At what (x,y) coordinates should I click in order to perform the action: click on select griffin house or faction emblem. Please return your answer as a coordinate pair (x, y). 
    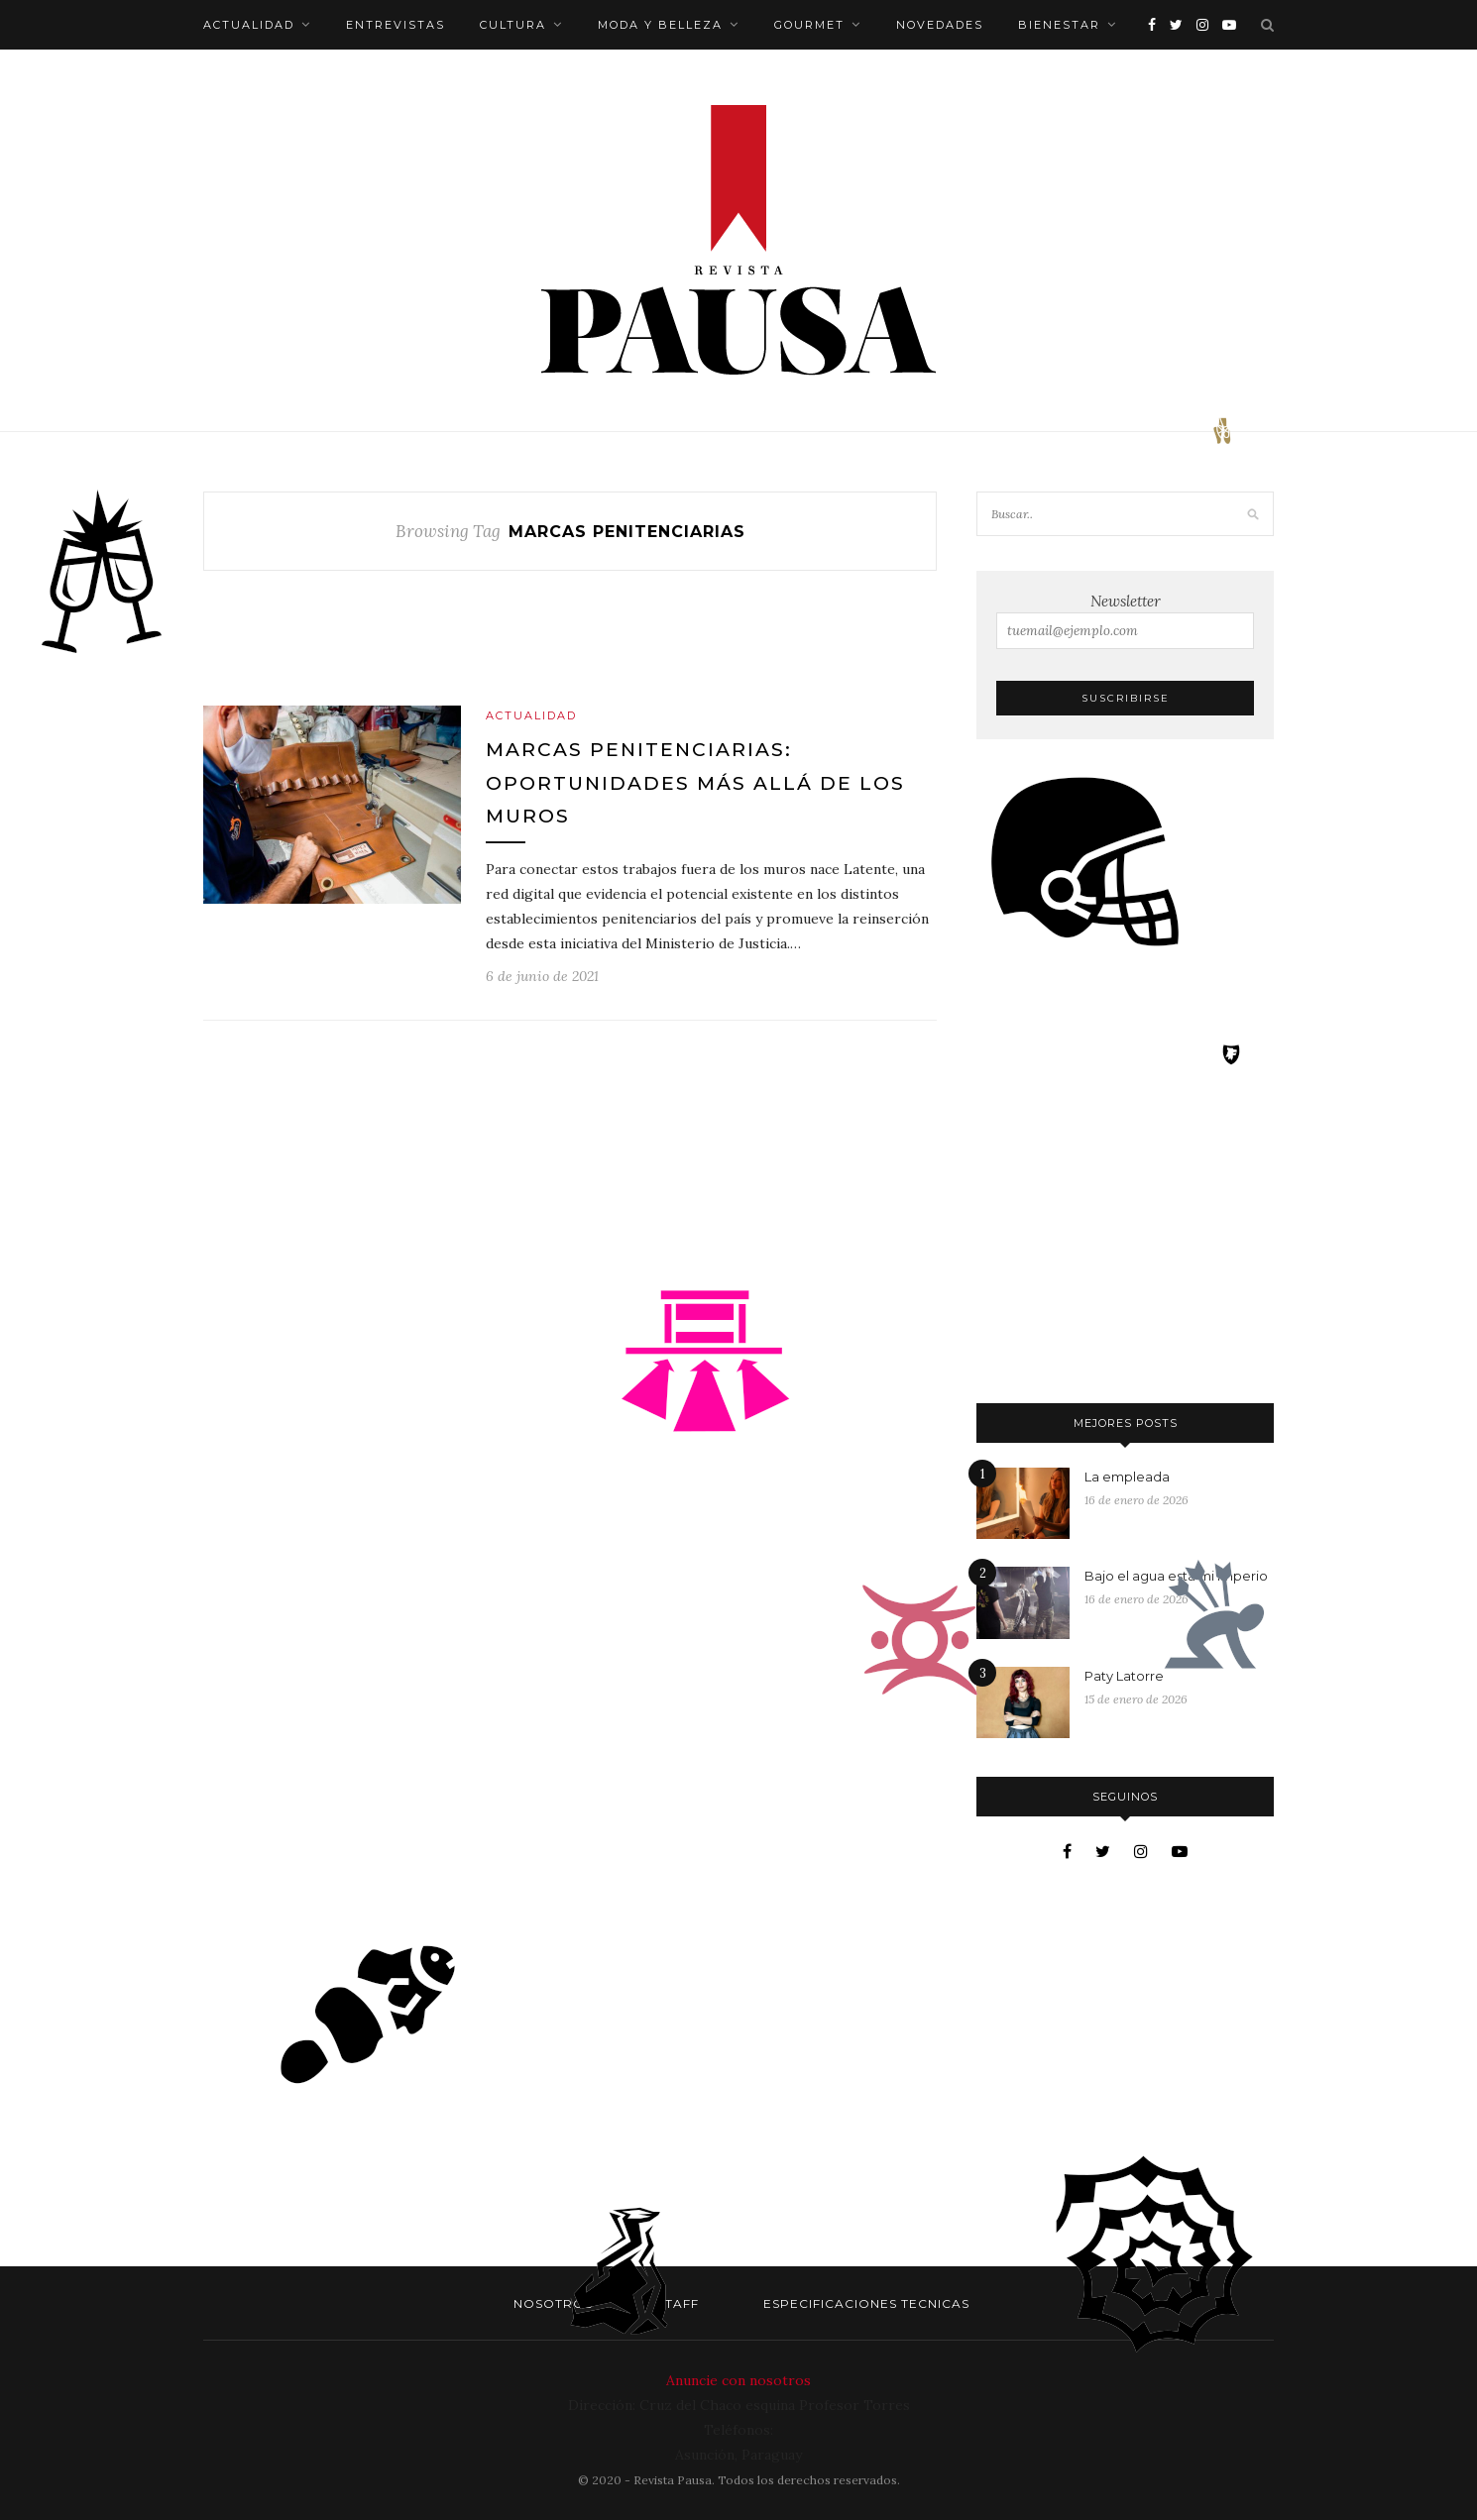
    Looking at the image, I should click on (1231, 1054).